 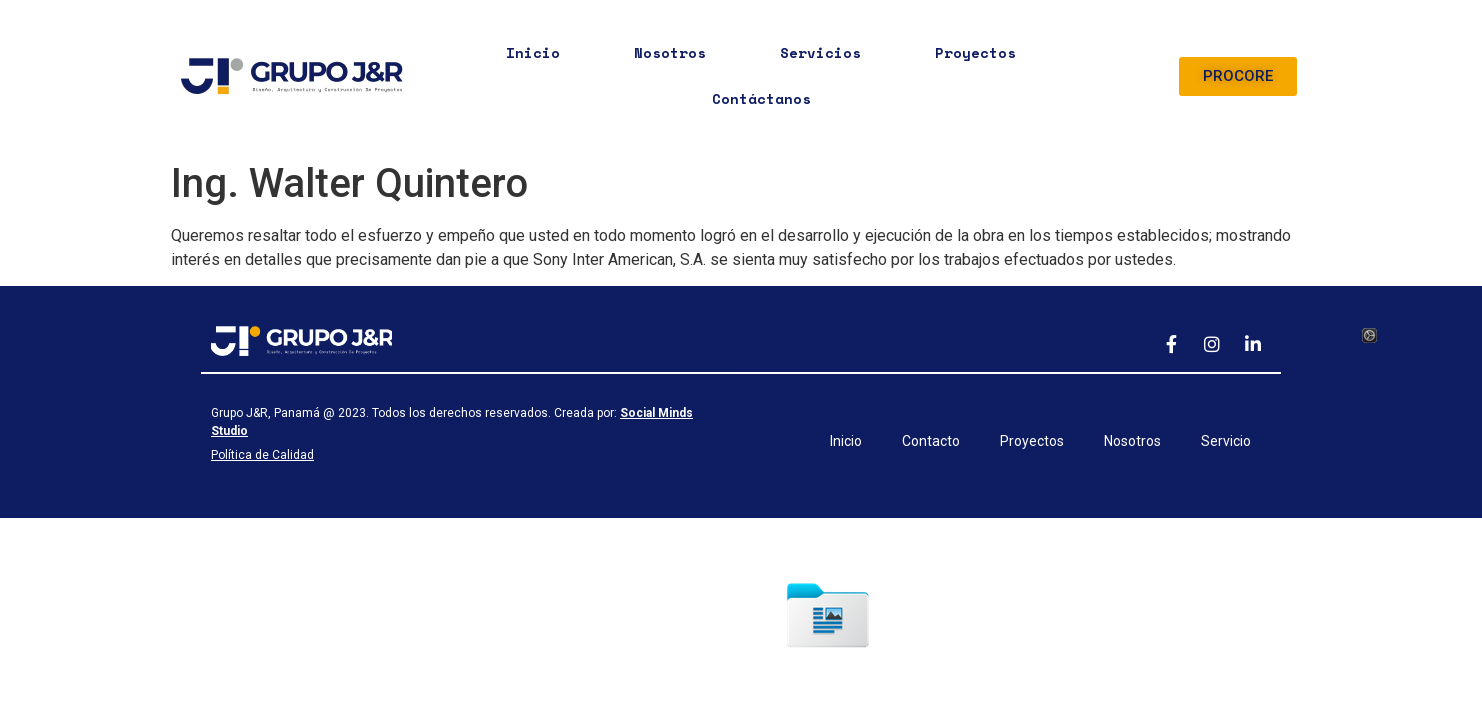 I want to click on open system settings, so click(x=1369, y=335).